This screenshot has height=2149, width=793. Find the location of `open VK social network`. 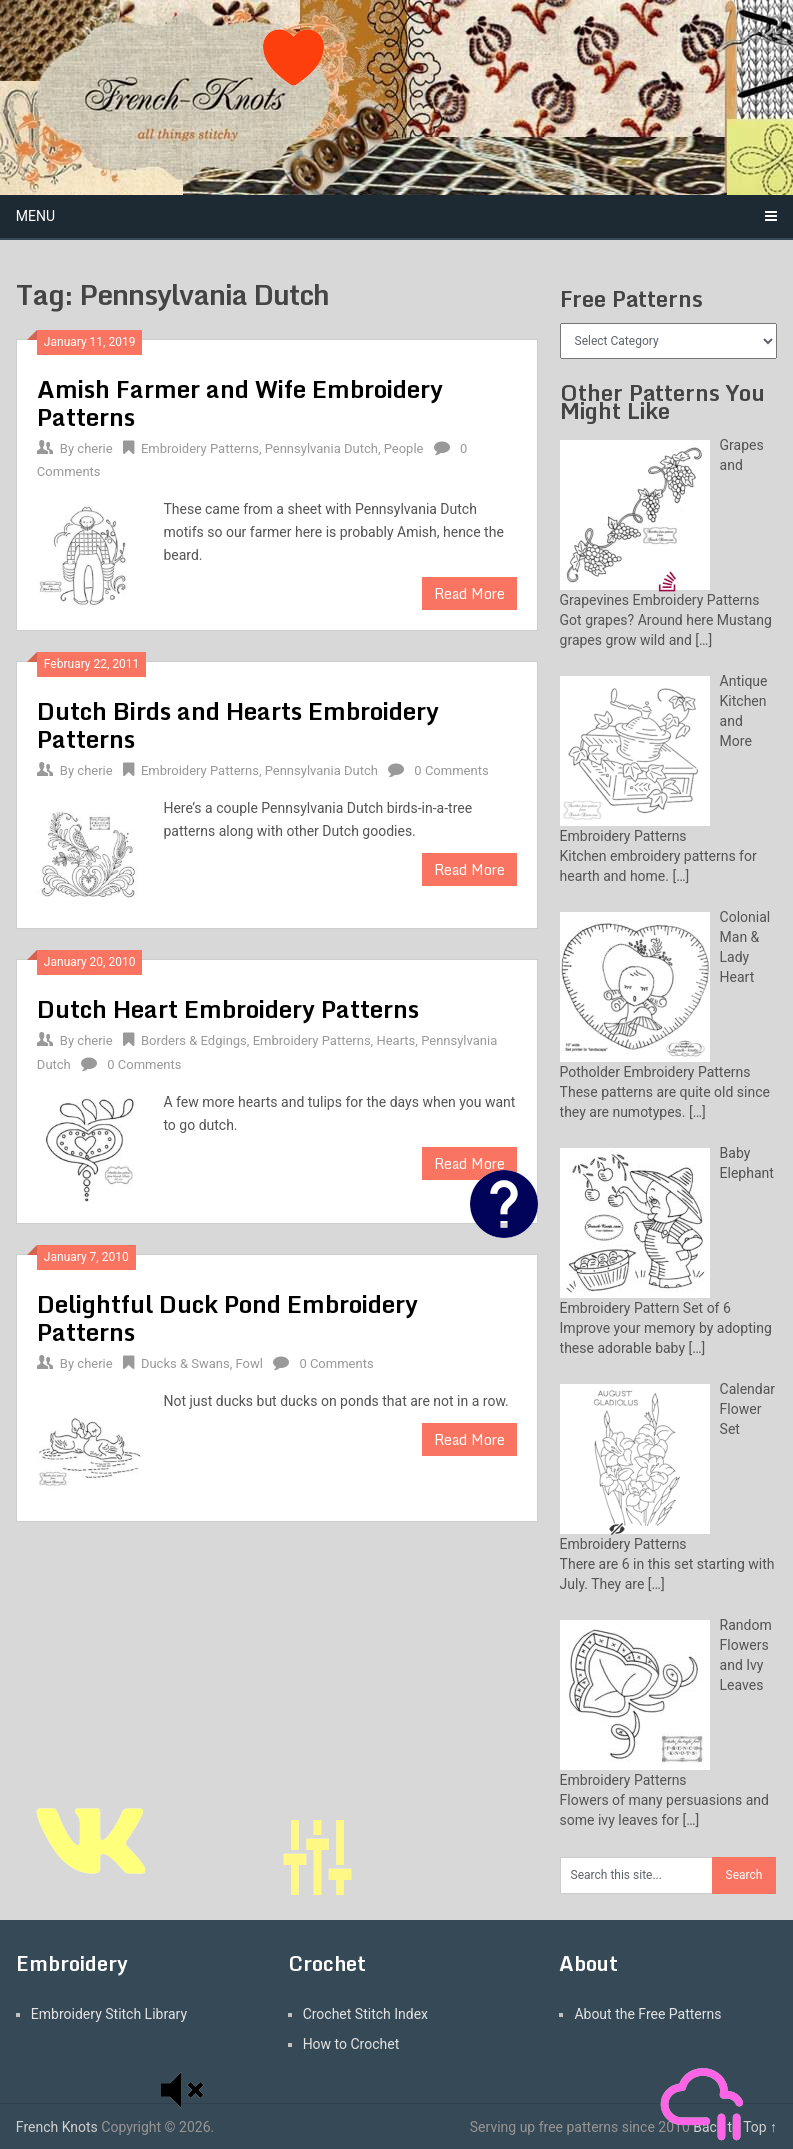

open VK social network is located at coordinates (91, 1841).